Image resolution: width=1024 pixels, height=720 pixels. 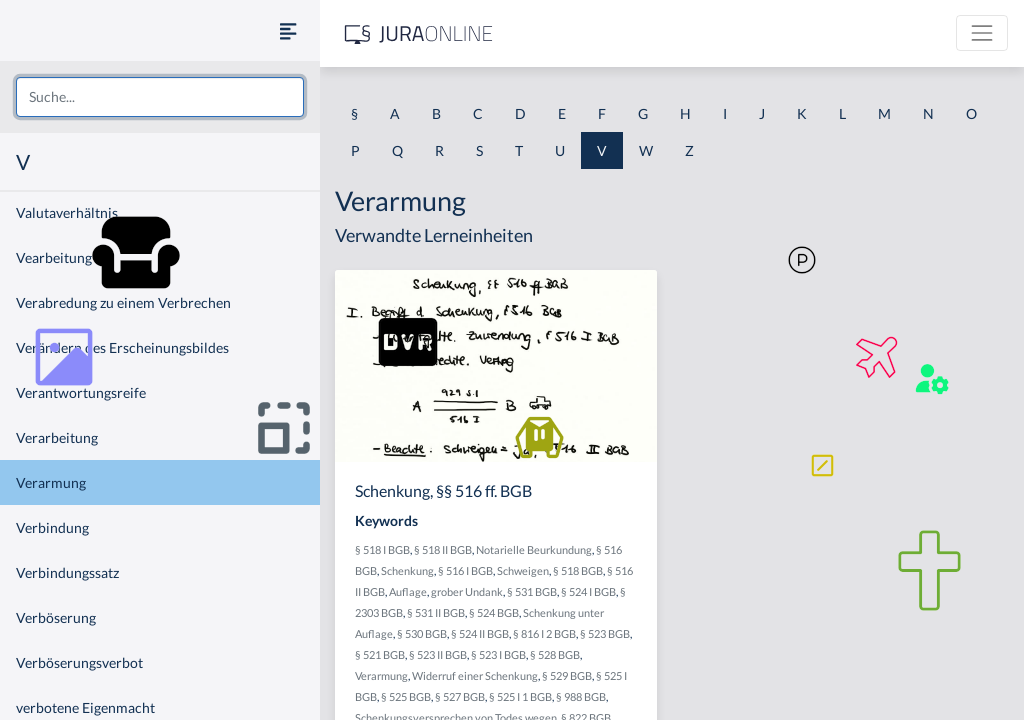 What do you see at coordinates (931, 378) in the screenshot?
I see `access user settings` at bounding box center [931, 378].